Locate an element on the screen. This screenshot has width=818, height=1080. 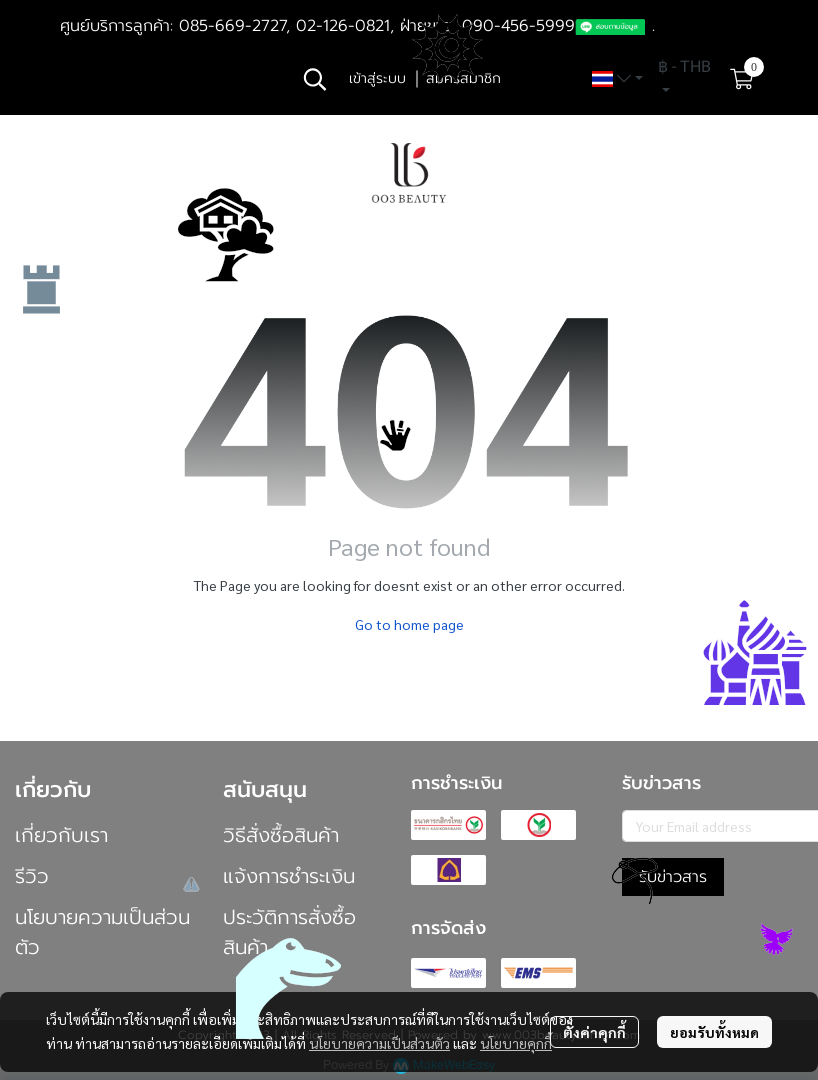
access dinosaur-related content or games is located at coordinates (290, 985).